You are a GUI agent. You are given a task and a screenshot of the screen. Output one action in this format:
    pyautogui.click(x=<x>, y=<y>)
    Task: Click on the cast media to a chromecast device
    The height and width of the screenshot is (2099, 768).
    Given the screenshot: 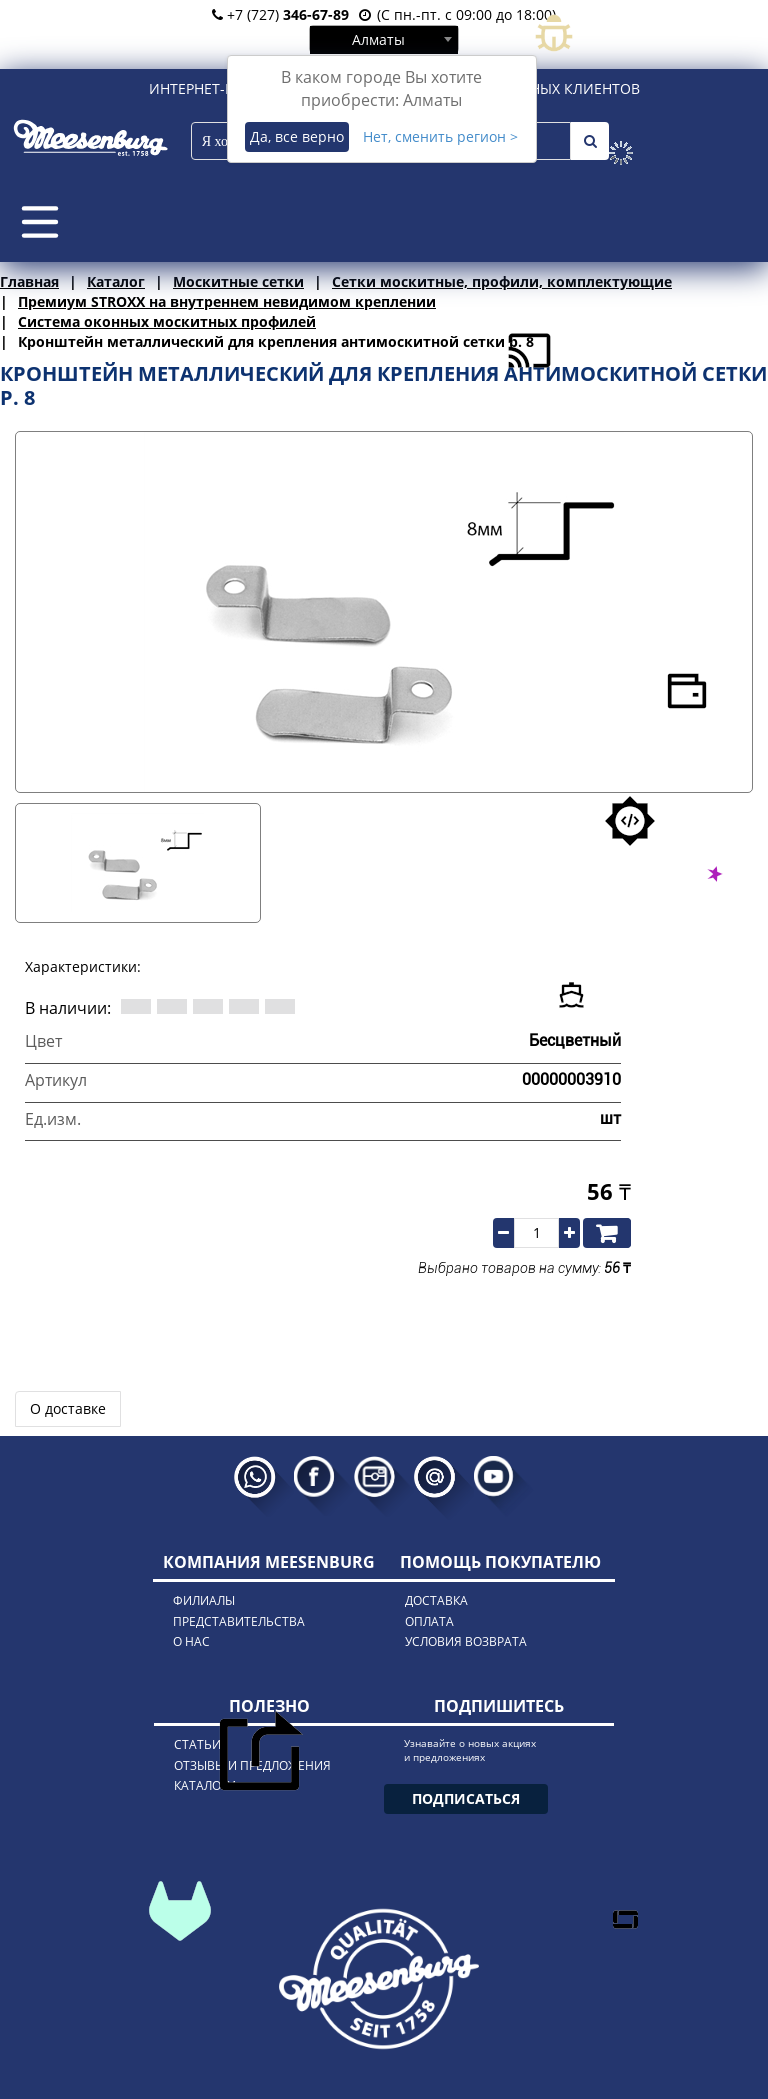 What is the action you would take?
    pyautogui.click(x=529, y=350)
    